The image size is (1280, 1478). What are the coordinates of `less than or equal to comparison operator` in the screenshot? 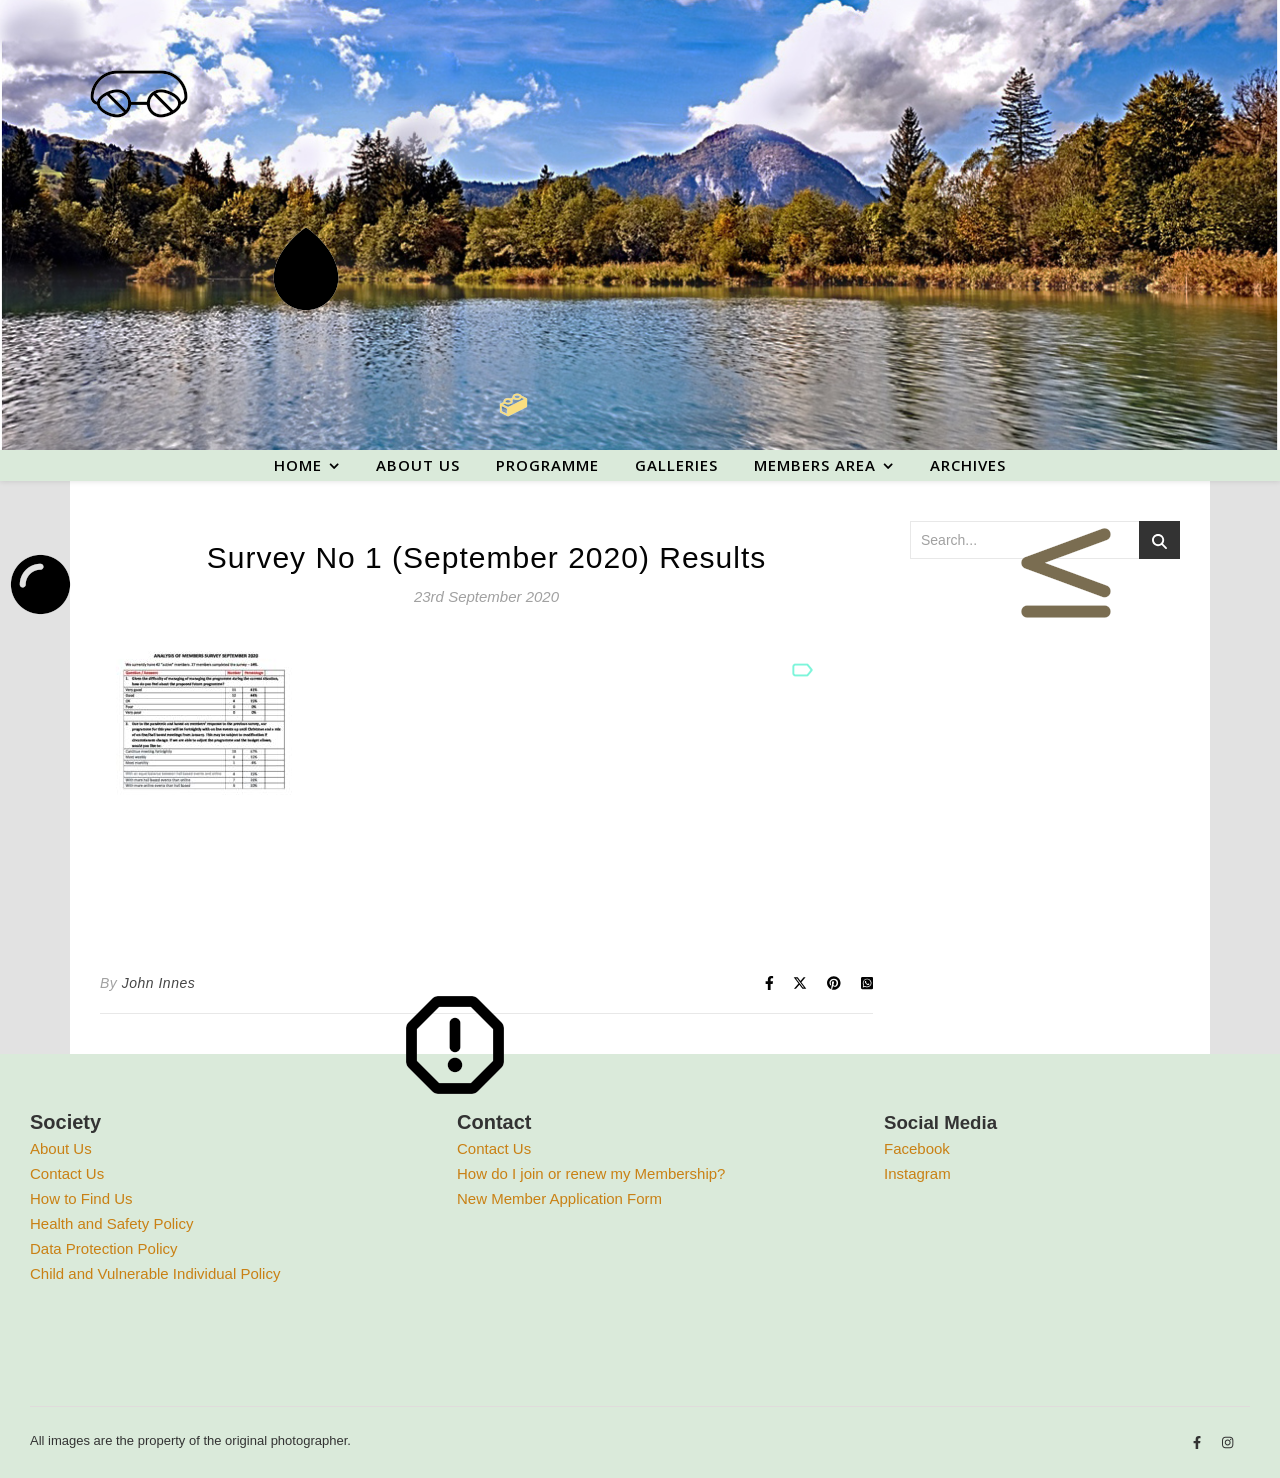 It's located at (1068, 575).